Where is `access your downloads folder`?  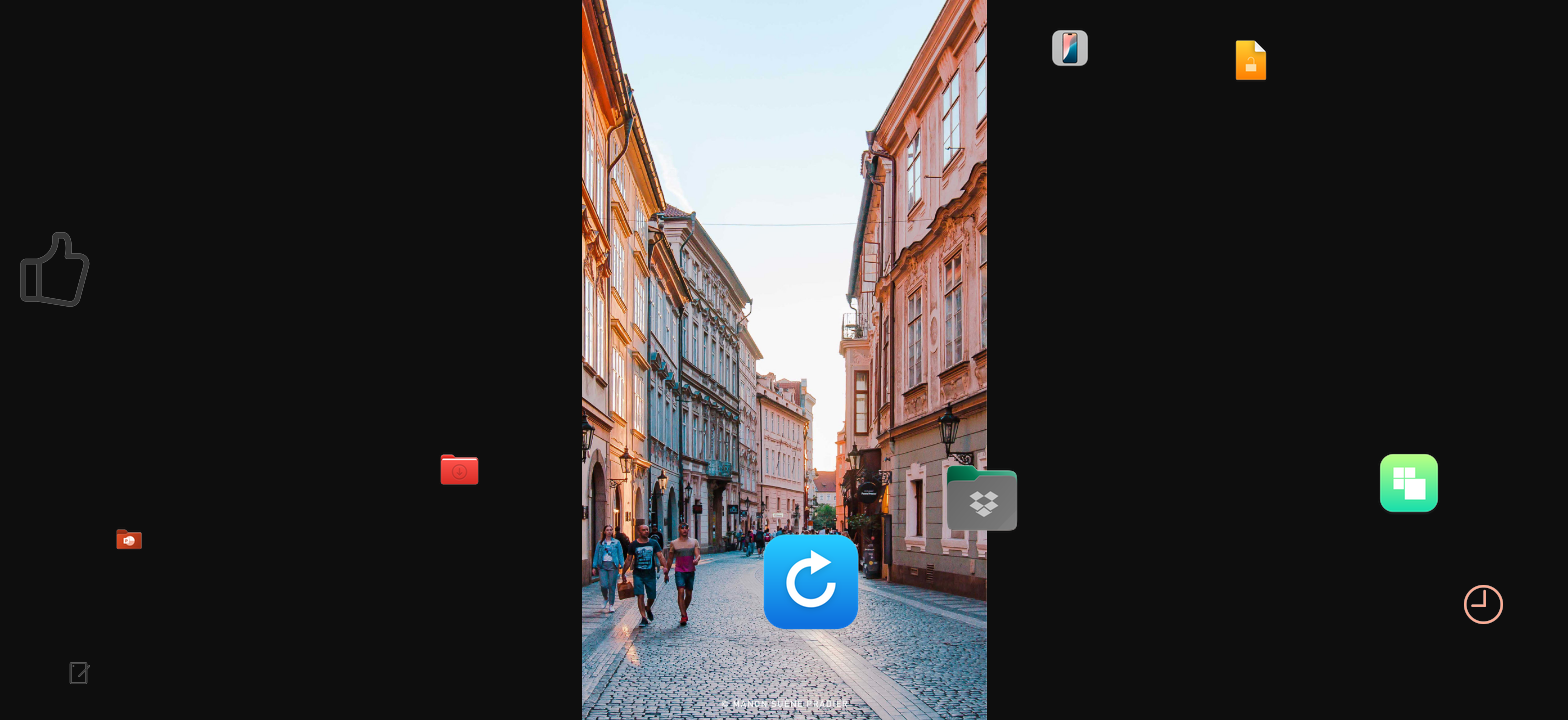
access your downloads folder is located at coordinates (459, 469).